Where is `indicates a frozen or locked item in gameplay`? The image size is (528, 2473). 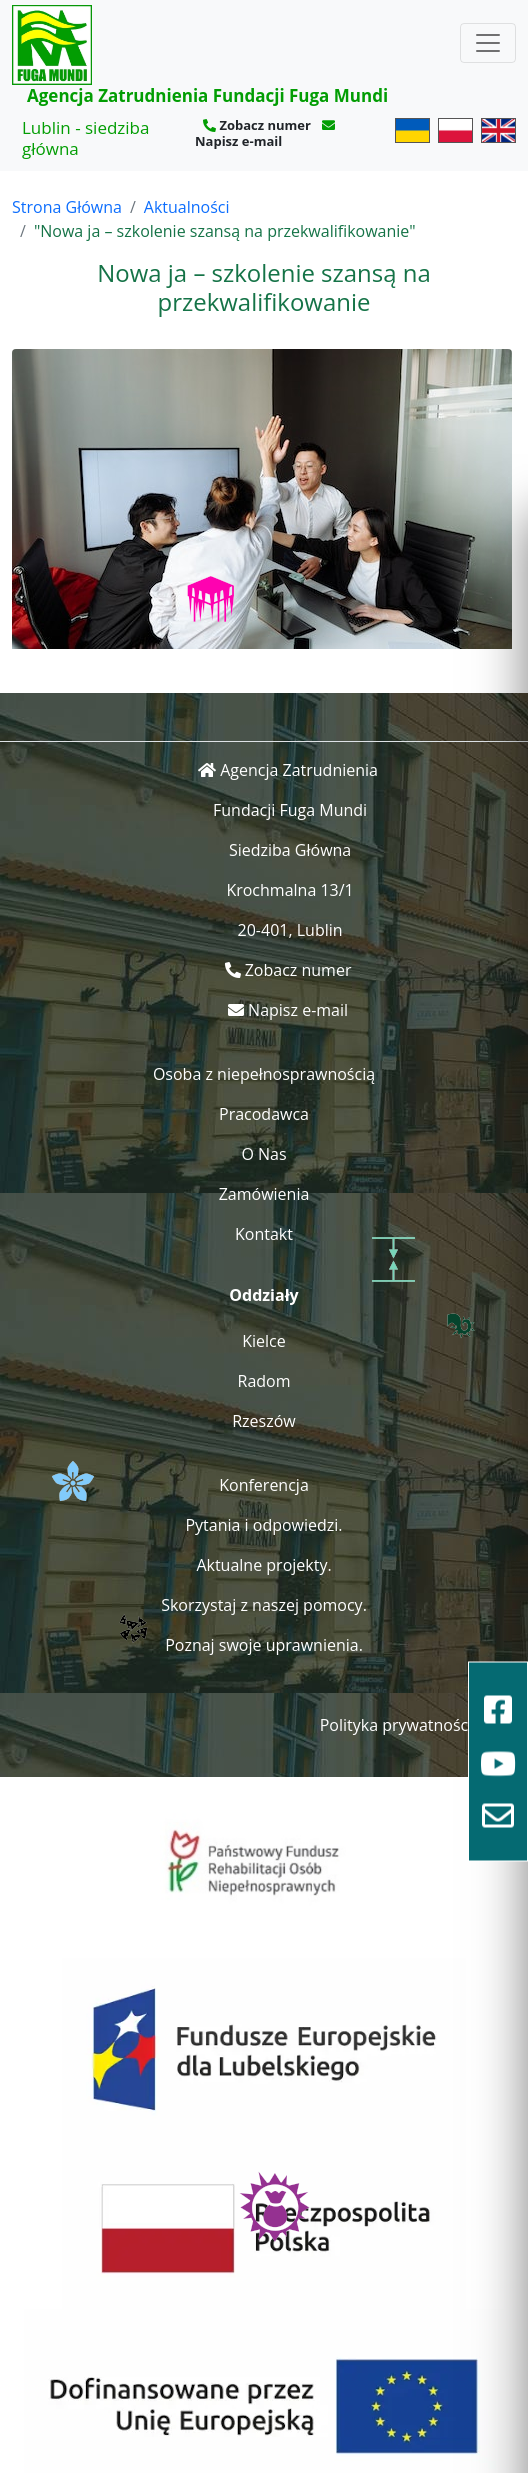 indicates a frozen or locked item in gameplay is located at coordinates (210, 598).